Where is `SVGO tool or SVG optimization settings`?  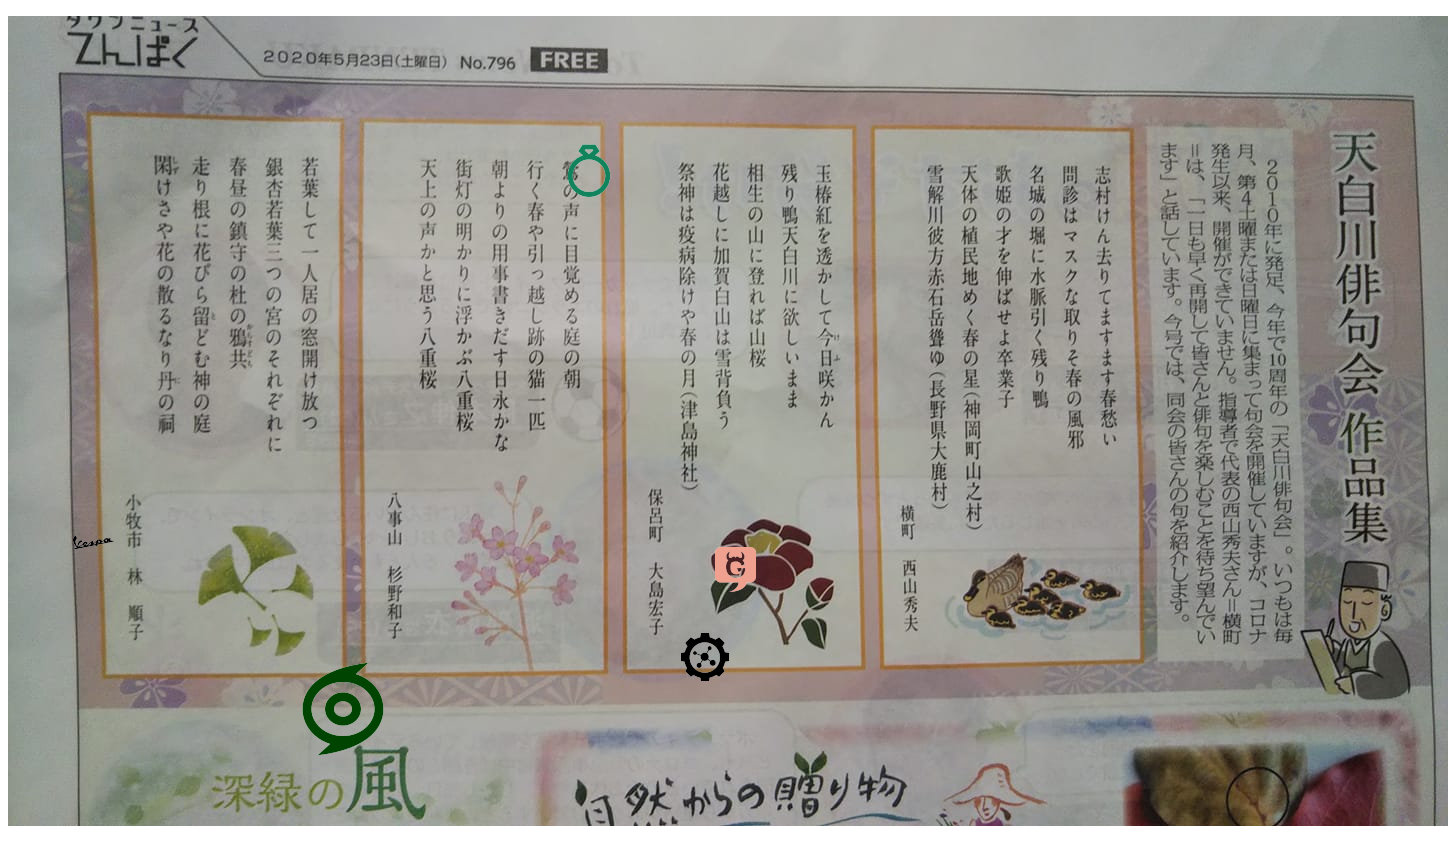 SVGO tool or SVG optimization settings is located at coordinates (705, 657).